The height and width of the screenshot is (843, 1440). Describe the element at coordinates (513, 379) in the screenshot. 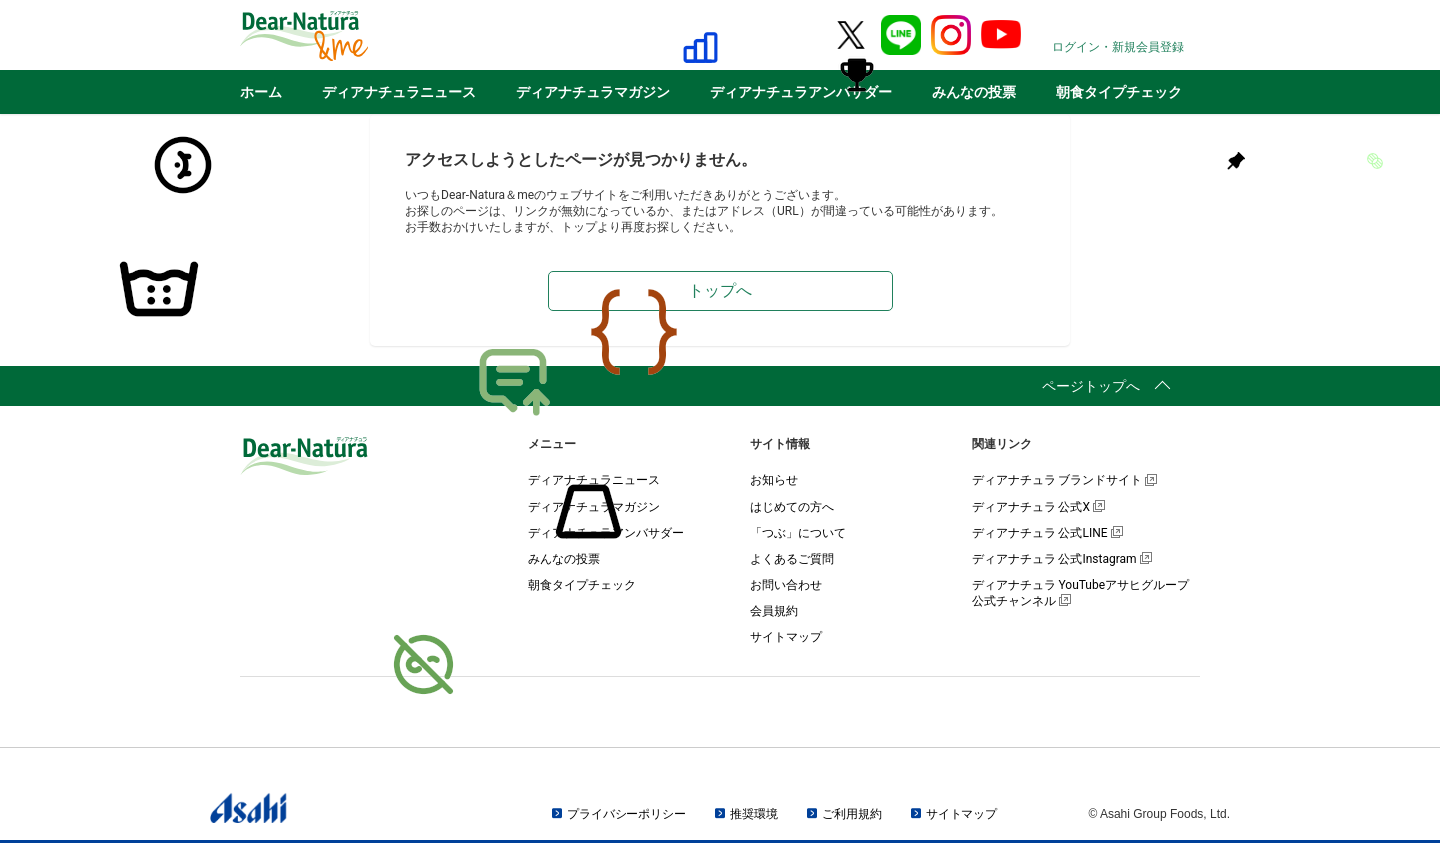

I see `send or upload a message` at that location.